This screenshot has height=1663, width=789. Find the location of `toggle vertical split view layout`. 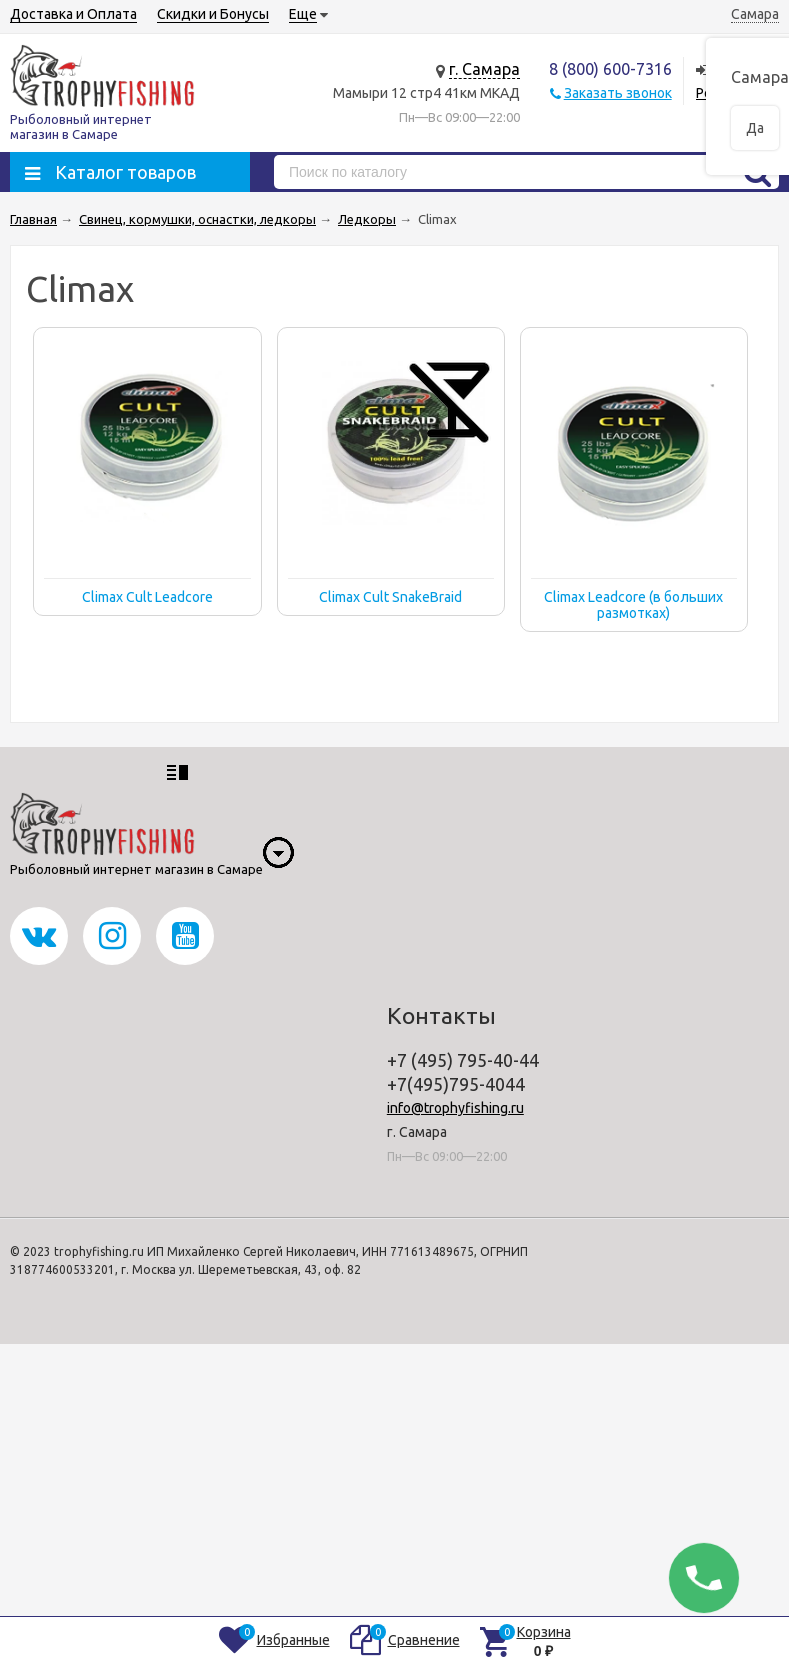

toggle vertical split view layout is located at coordinates (177, 772).